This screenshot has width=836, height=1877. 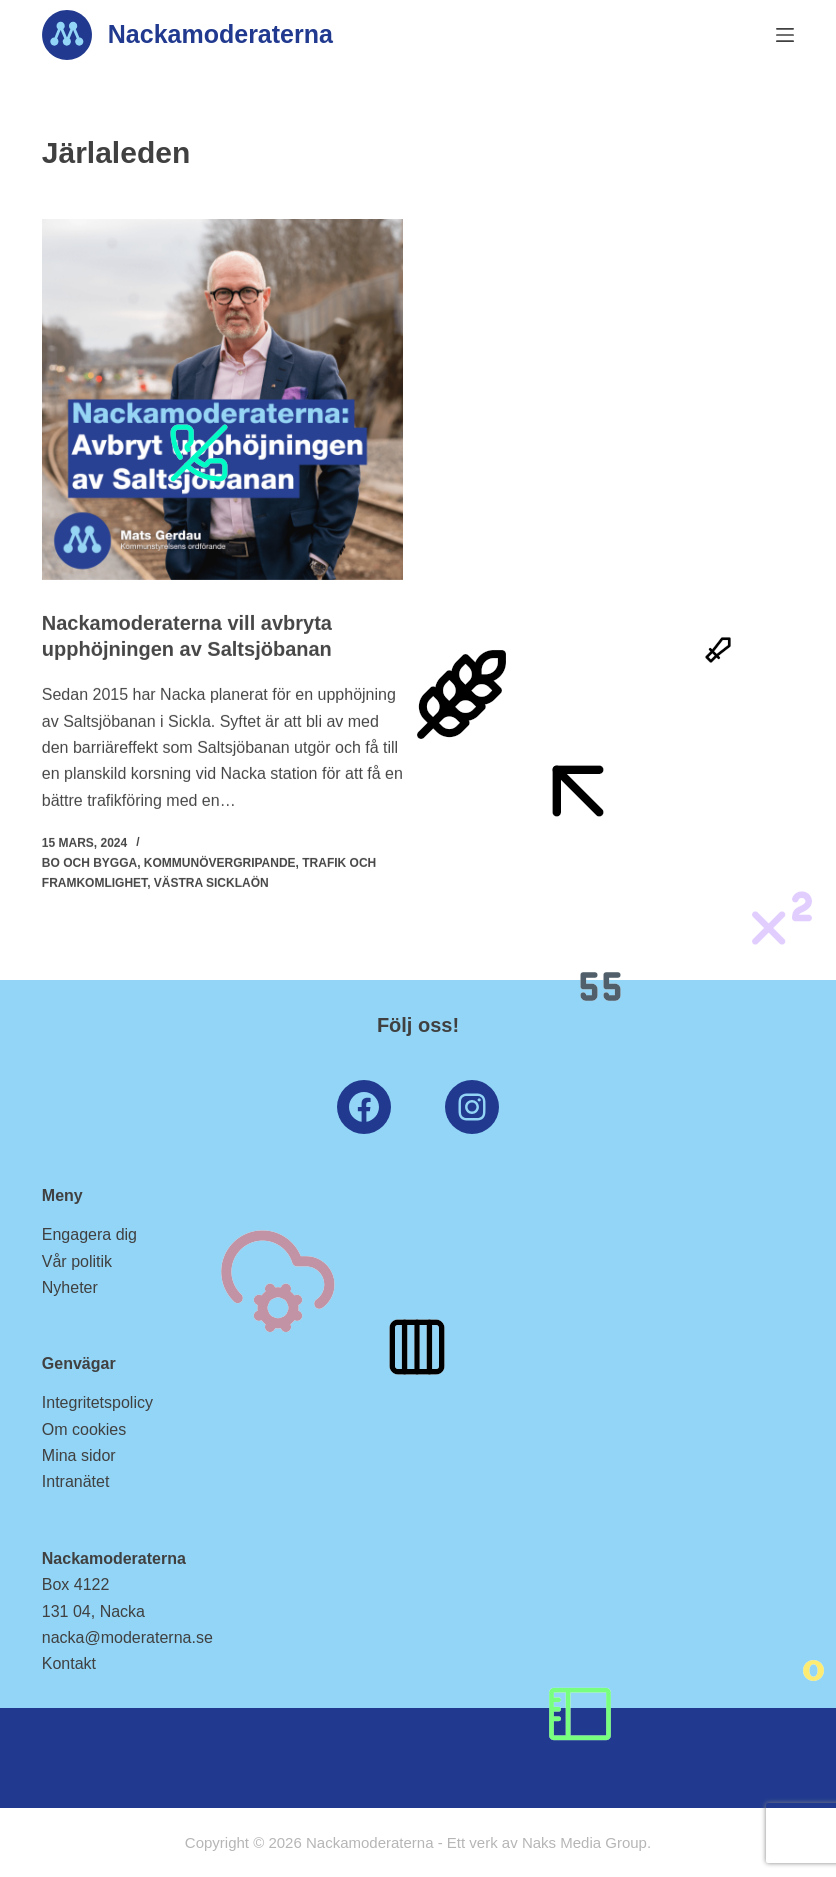 What do you see at coordinates (782, 918) in the screenshot?
I see `format text as superscript` at bounding box center [782, 918].